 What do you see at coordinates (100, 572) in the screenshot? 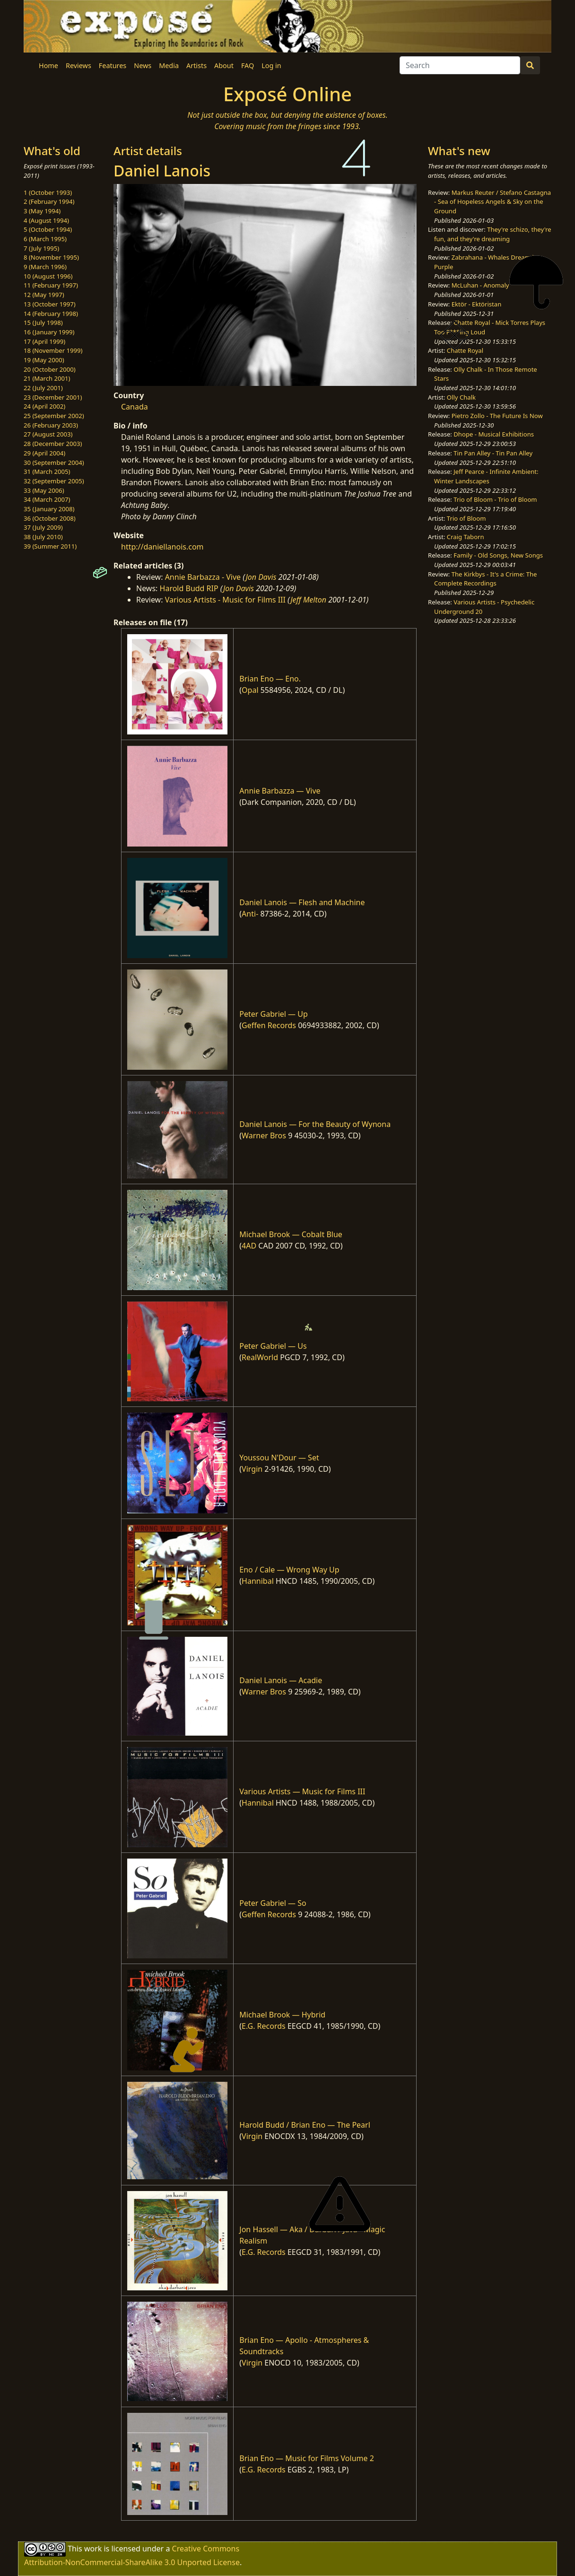
I see `access building or construction features` at bounding box center [100, 572].